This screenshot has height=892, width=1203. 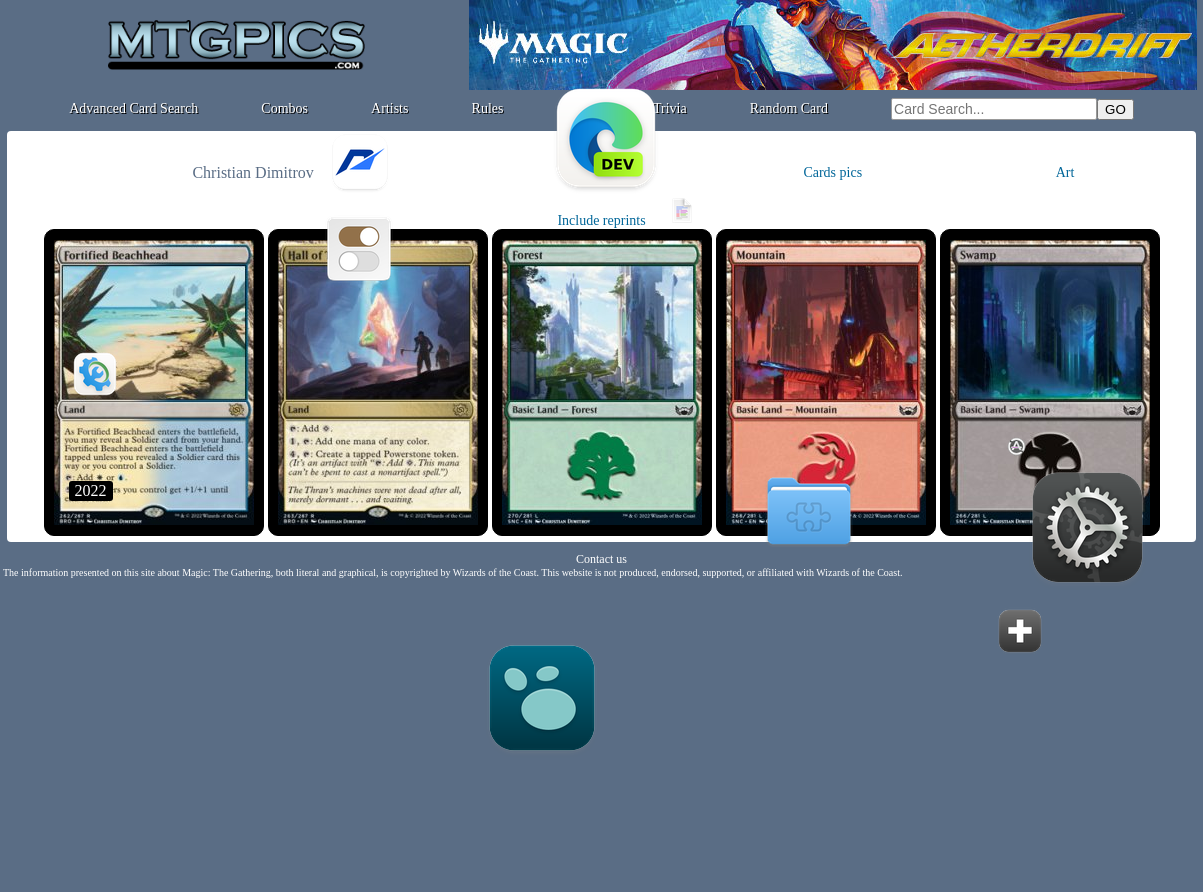 I want to click on launch need for speed nitro racing game, so click(x=360, y=162).